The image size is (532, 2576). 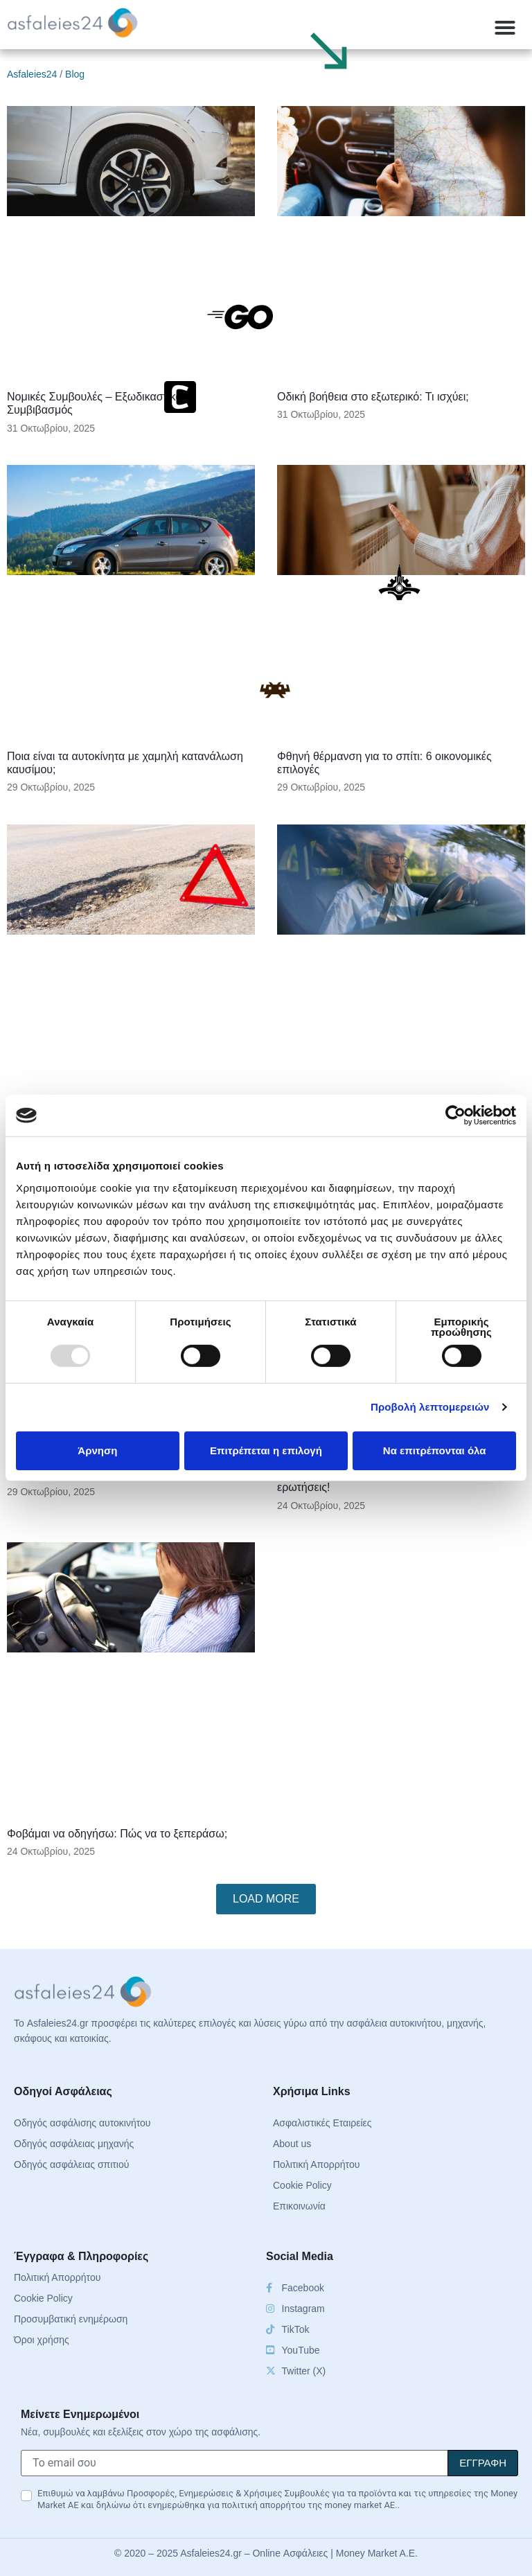 I want to click on galactic senate logo from star wars, so click(x=399, y=582).